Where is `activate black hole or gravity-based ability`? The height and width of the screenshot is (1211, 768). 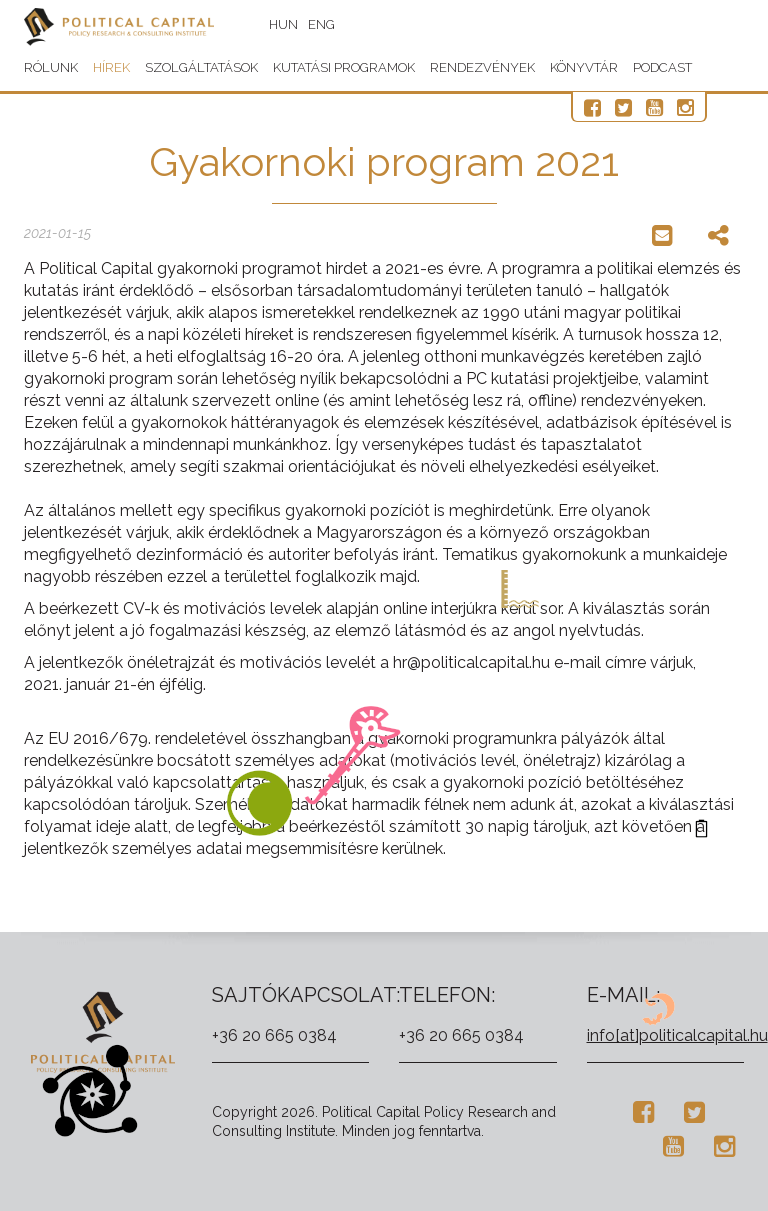
activate black hole or gravity-based ability is located at coordinates (90, 1092).